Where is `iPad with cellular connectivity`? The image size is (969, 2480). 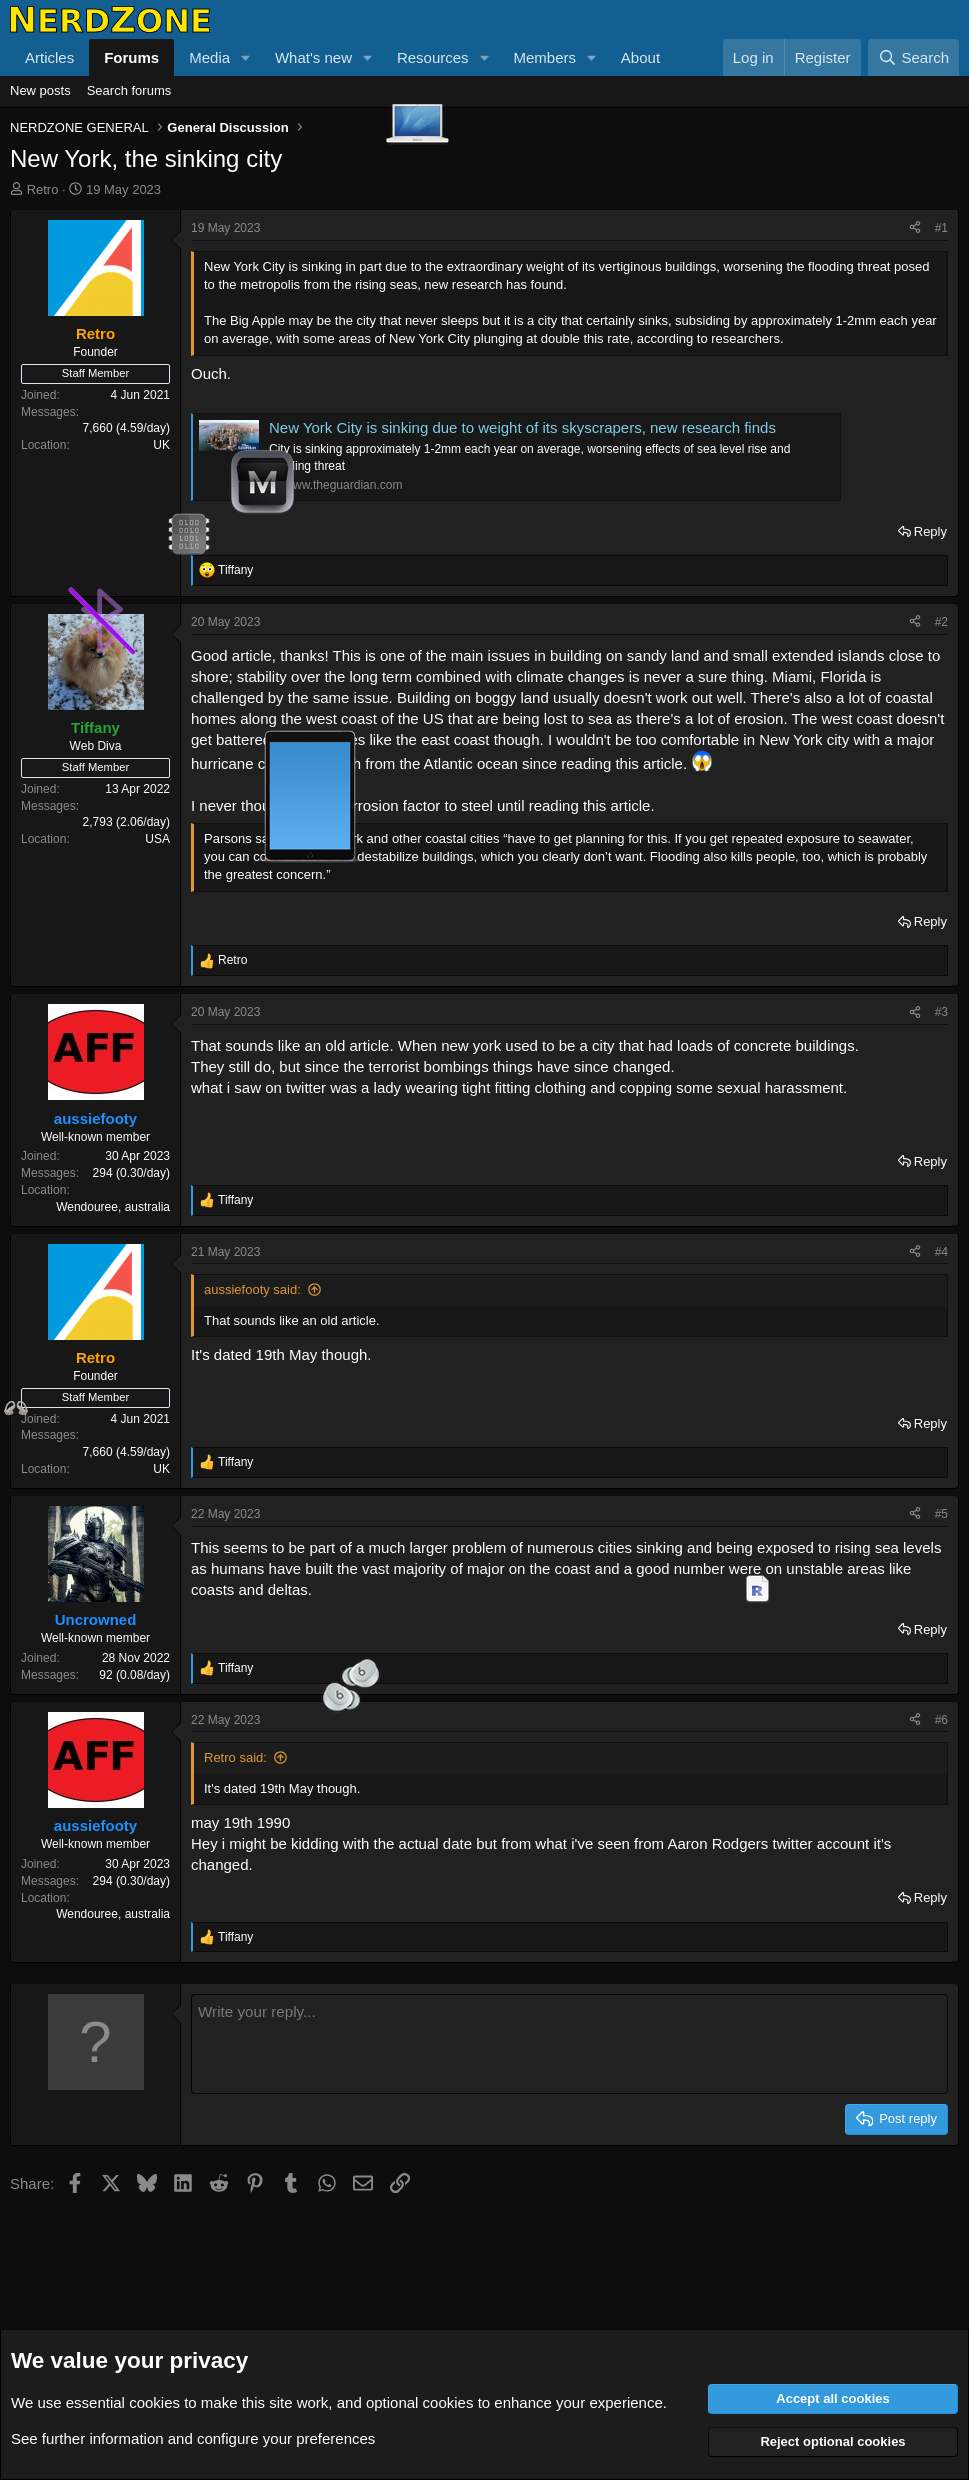
iPad with cellular connectivity is located at coordinates (310, 797).